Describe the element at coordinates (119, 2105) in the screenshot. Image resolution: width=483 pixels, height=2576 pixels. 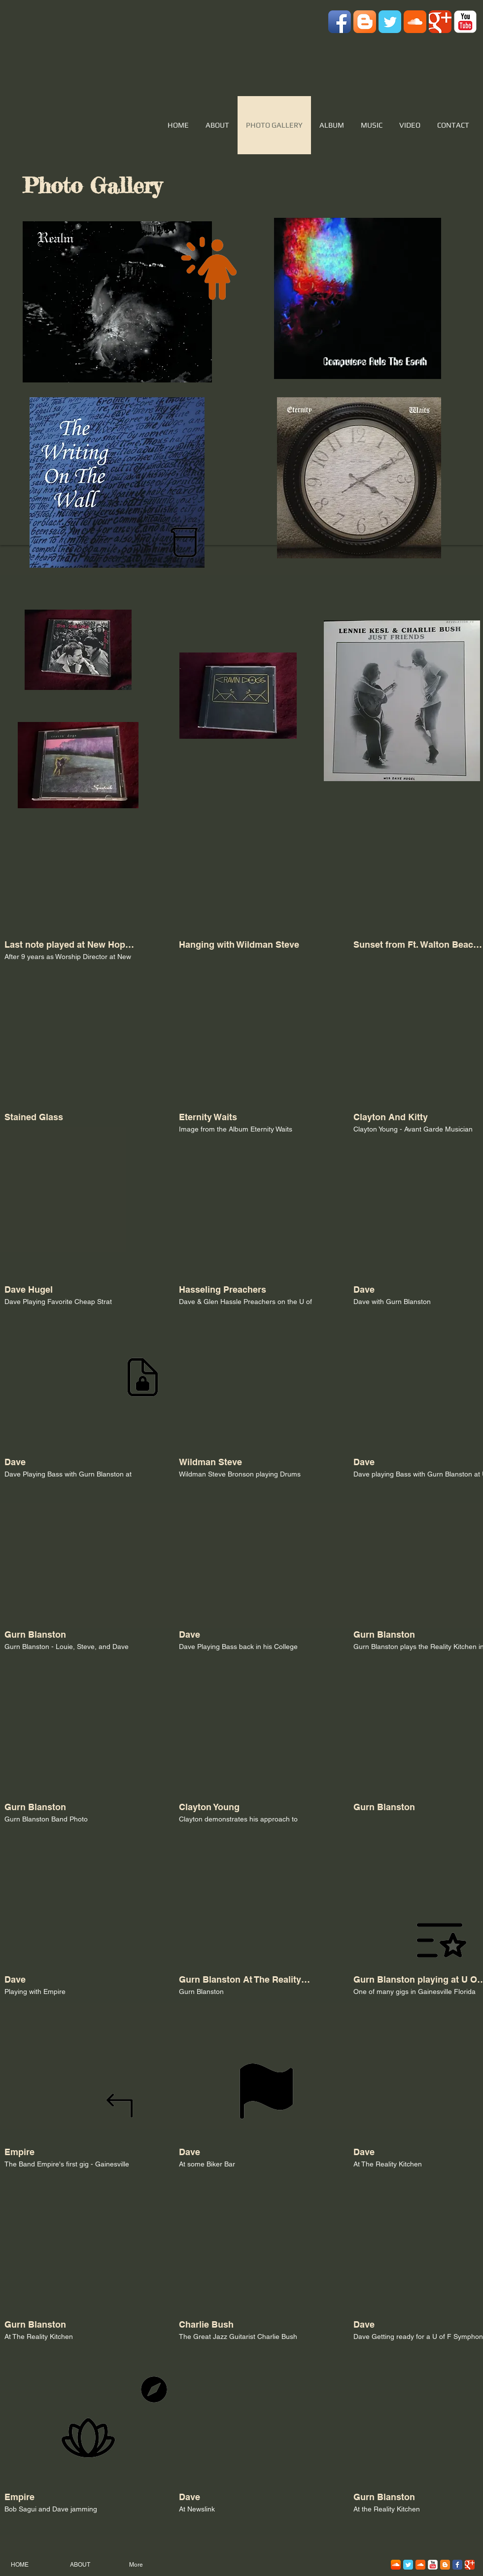
I see `go back to previous screen or step` at that location.